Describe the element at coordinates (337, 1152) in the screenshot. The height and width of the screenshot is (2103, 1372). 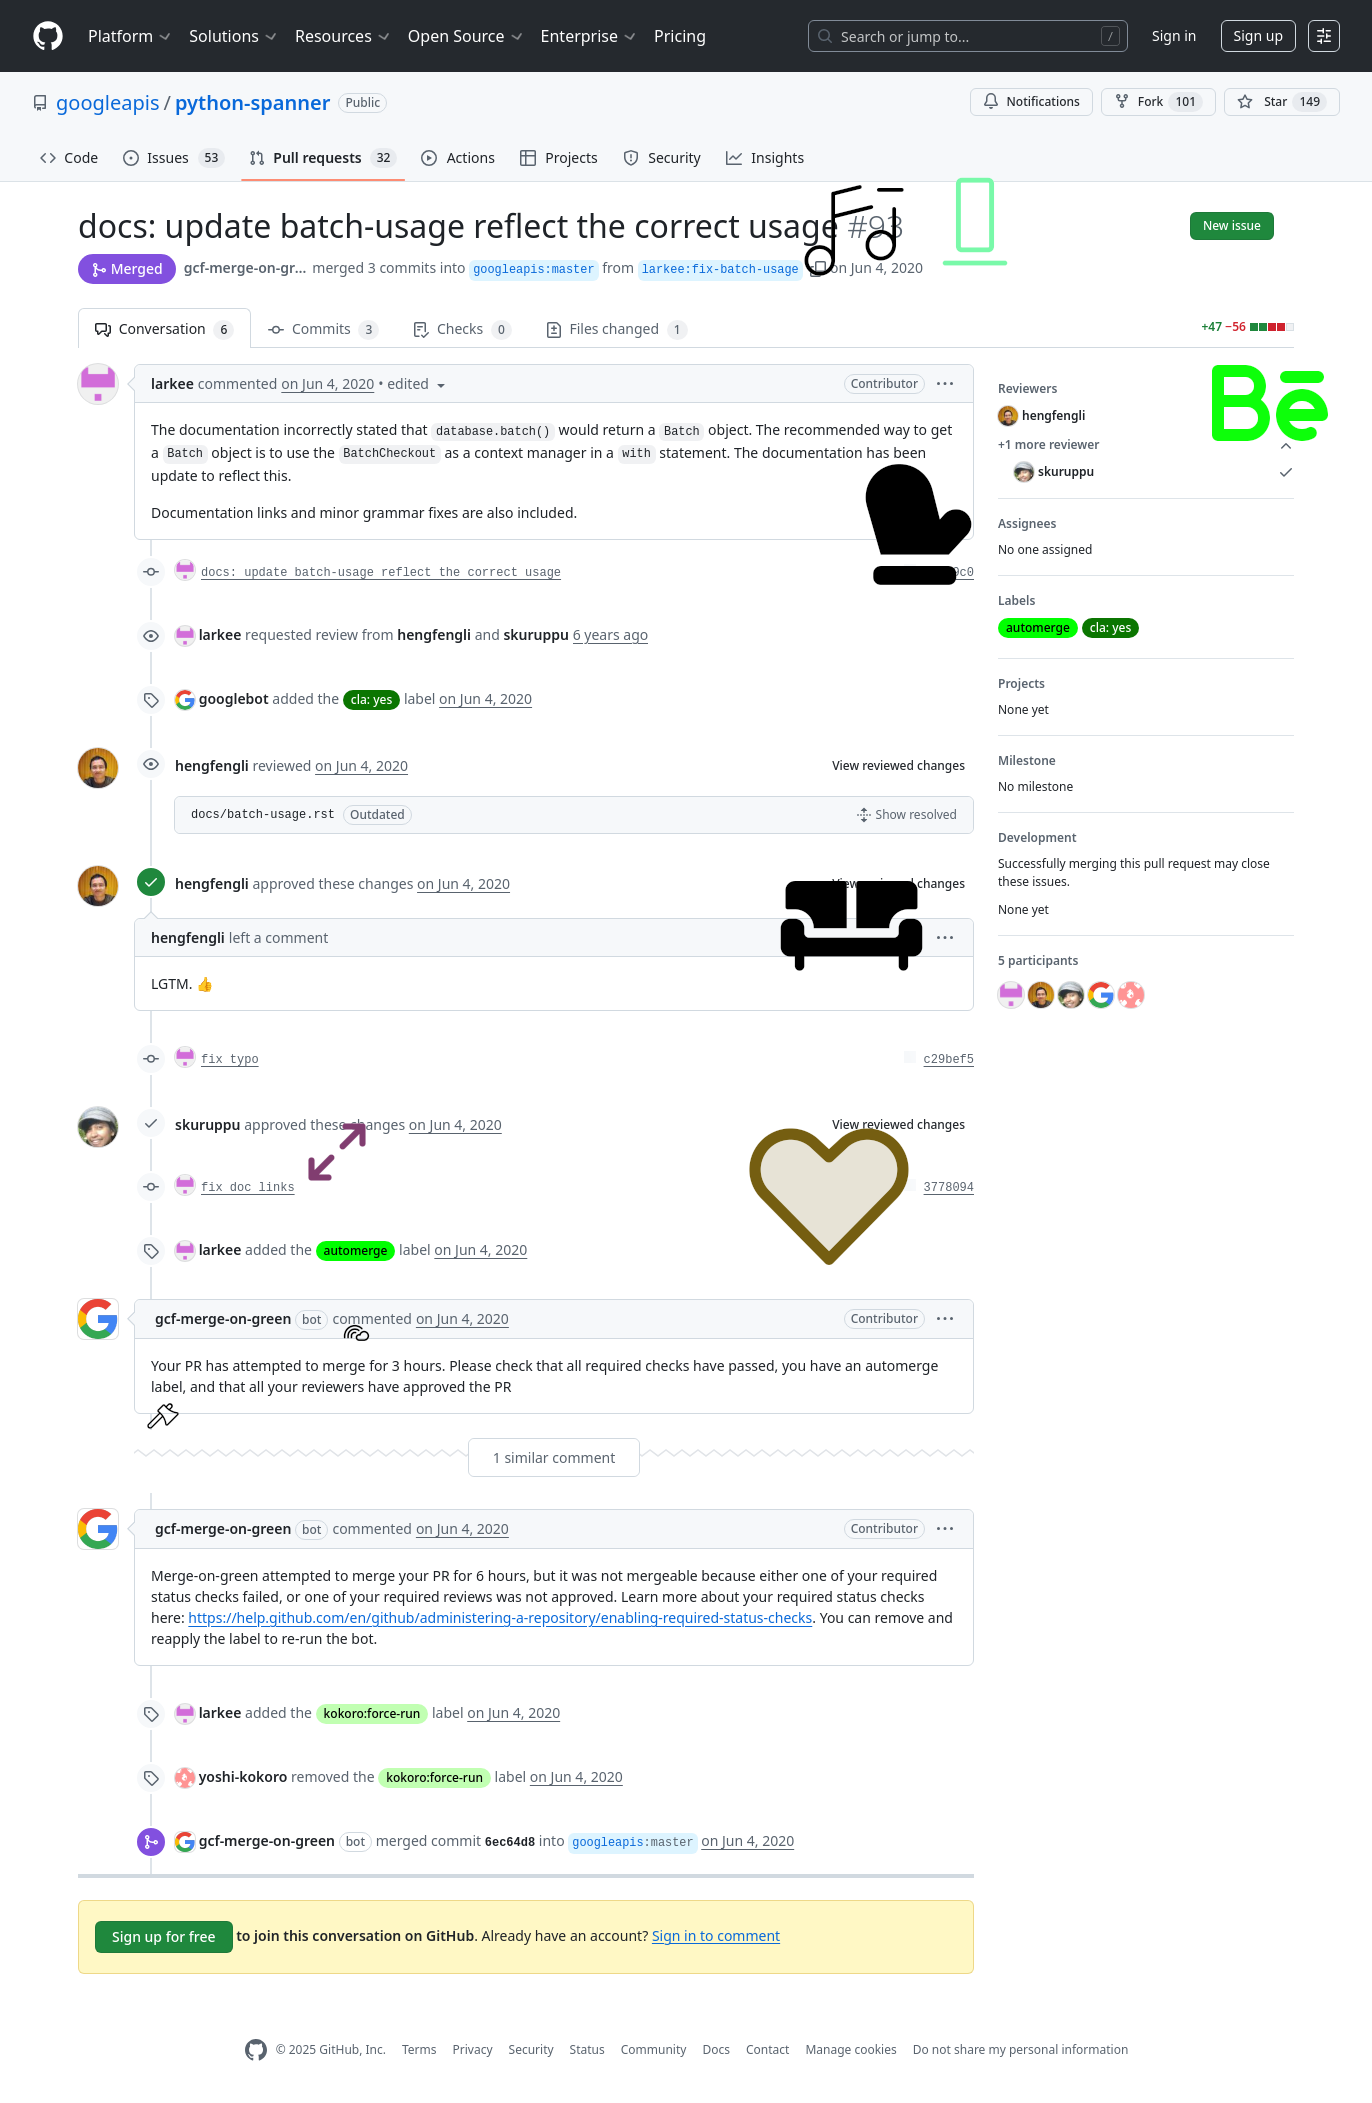
I see `maximize window to full screen` at that location.